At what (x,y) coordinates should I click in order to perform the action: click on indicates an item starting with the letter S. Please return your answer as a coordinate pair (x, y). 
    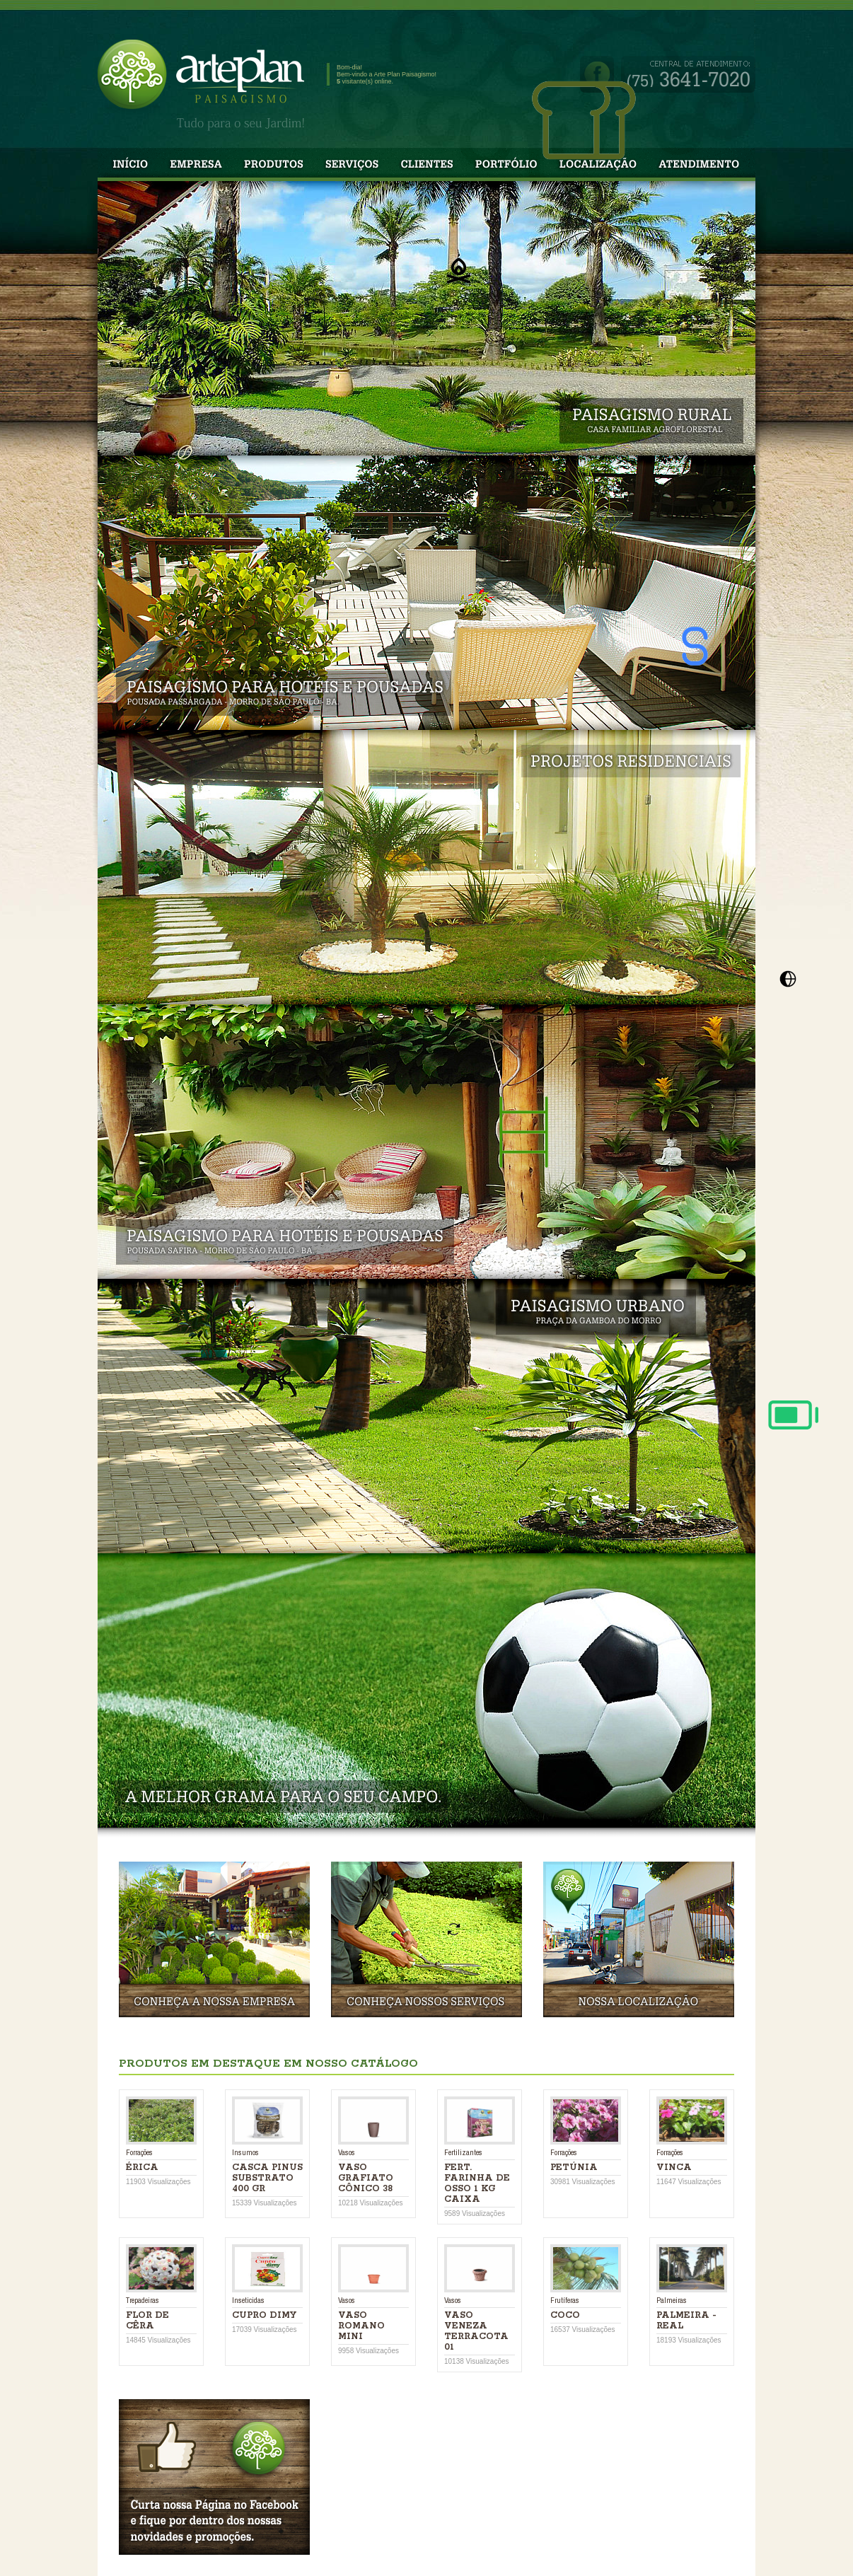
    Looking at the image, I should click on (695, 646).